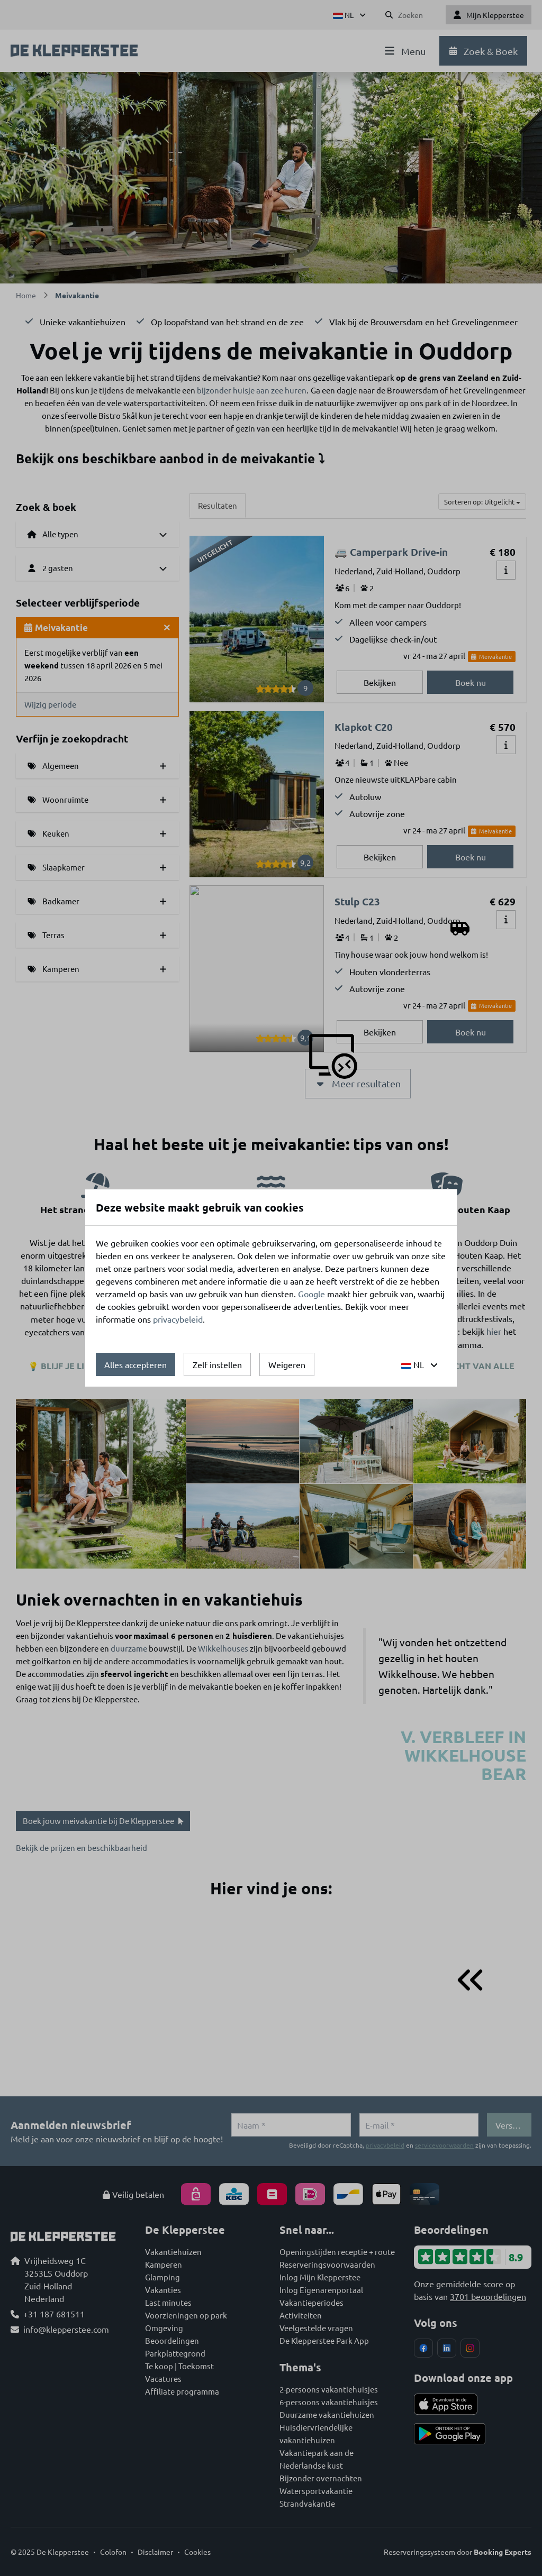 Image resolution: width=542 pixels, height=2576 pixels. What do you see at coordinates (460, 928) in the screenshot?
I see `access shuttle or transportation services` at bounding box center [460, 928].